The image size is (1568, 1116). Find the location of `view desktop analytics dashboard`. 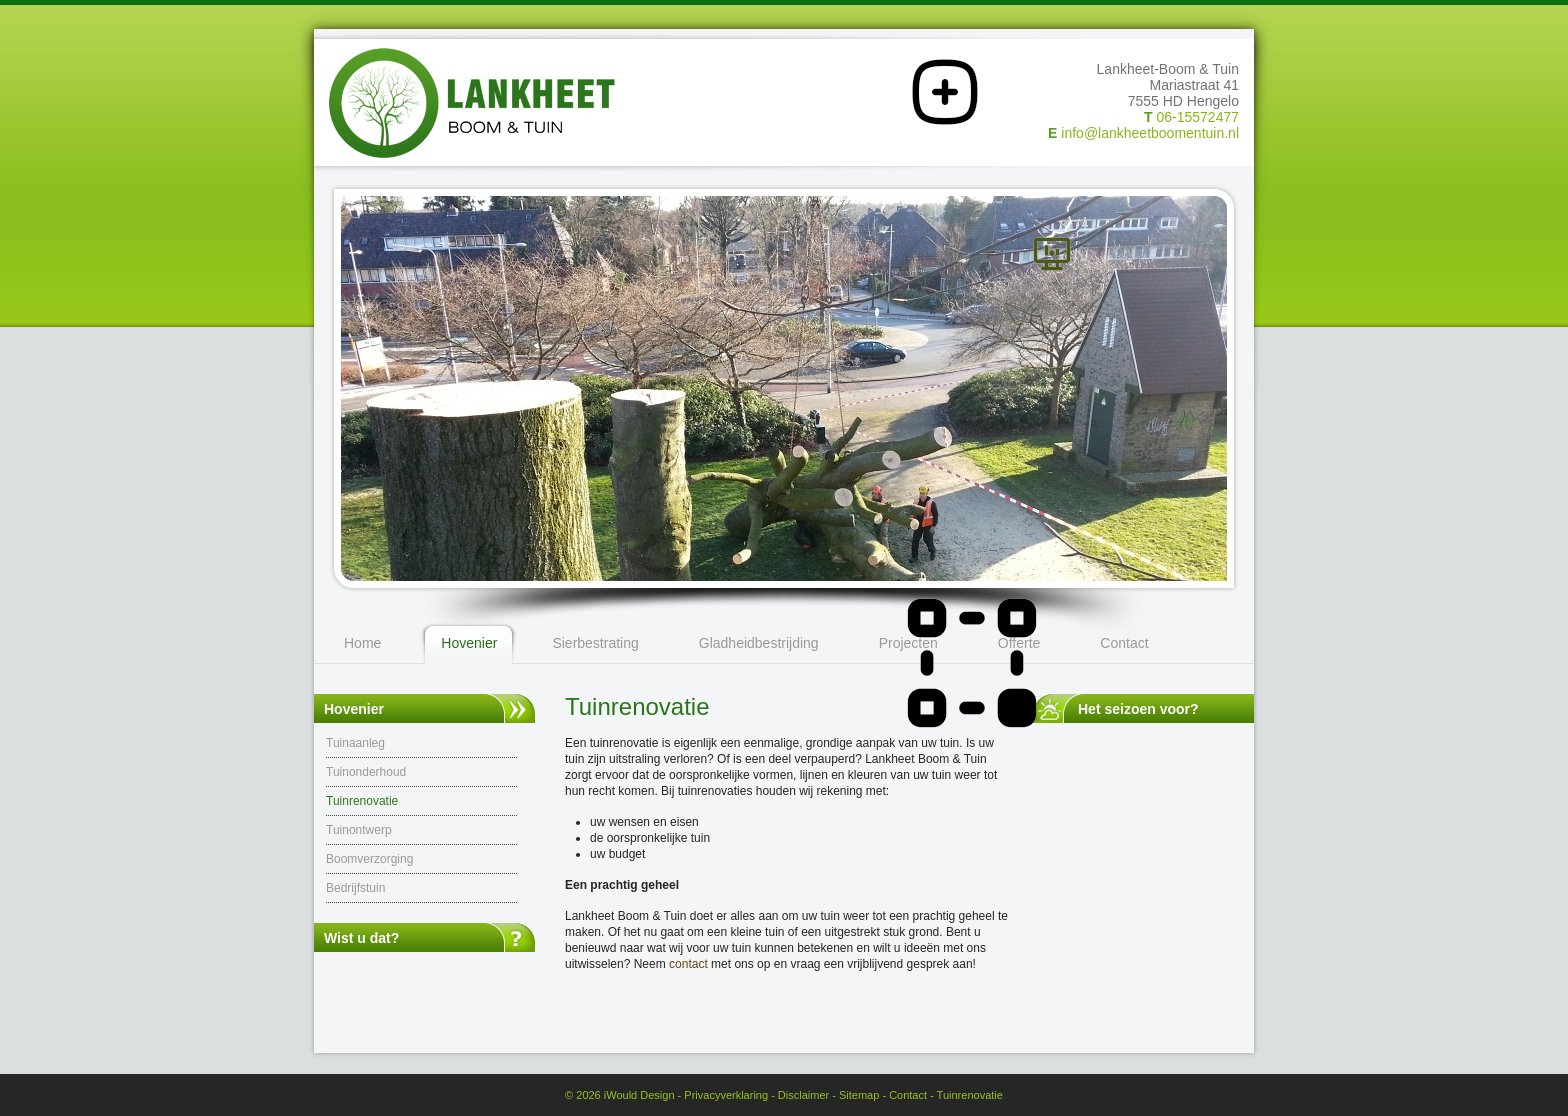

view desktop analytics dashboard is located at coordinates (1052, 254).